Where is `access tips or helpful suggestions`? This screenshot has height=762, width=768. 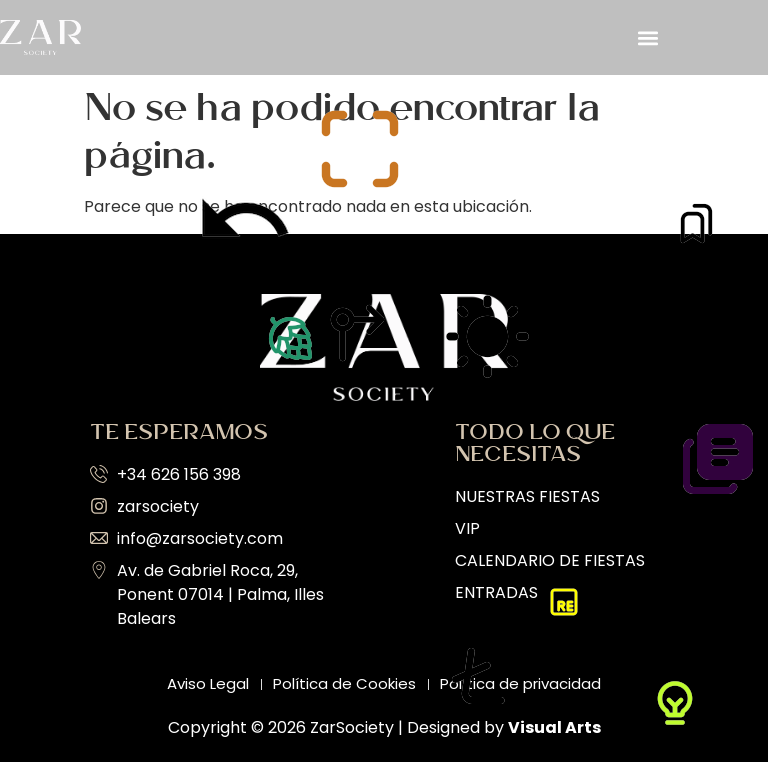 access tips or helpful suggestions is located at coordinates (675, 703).